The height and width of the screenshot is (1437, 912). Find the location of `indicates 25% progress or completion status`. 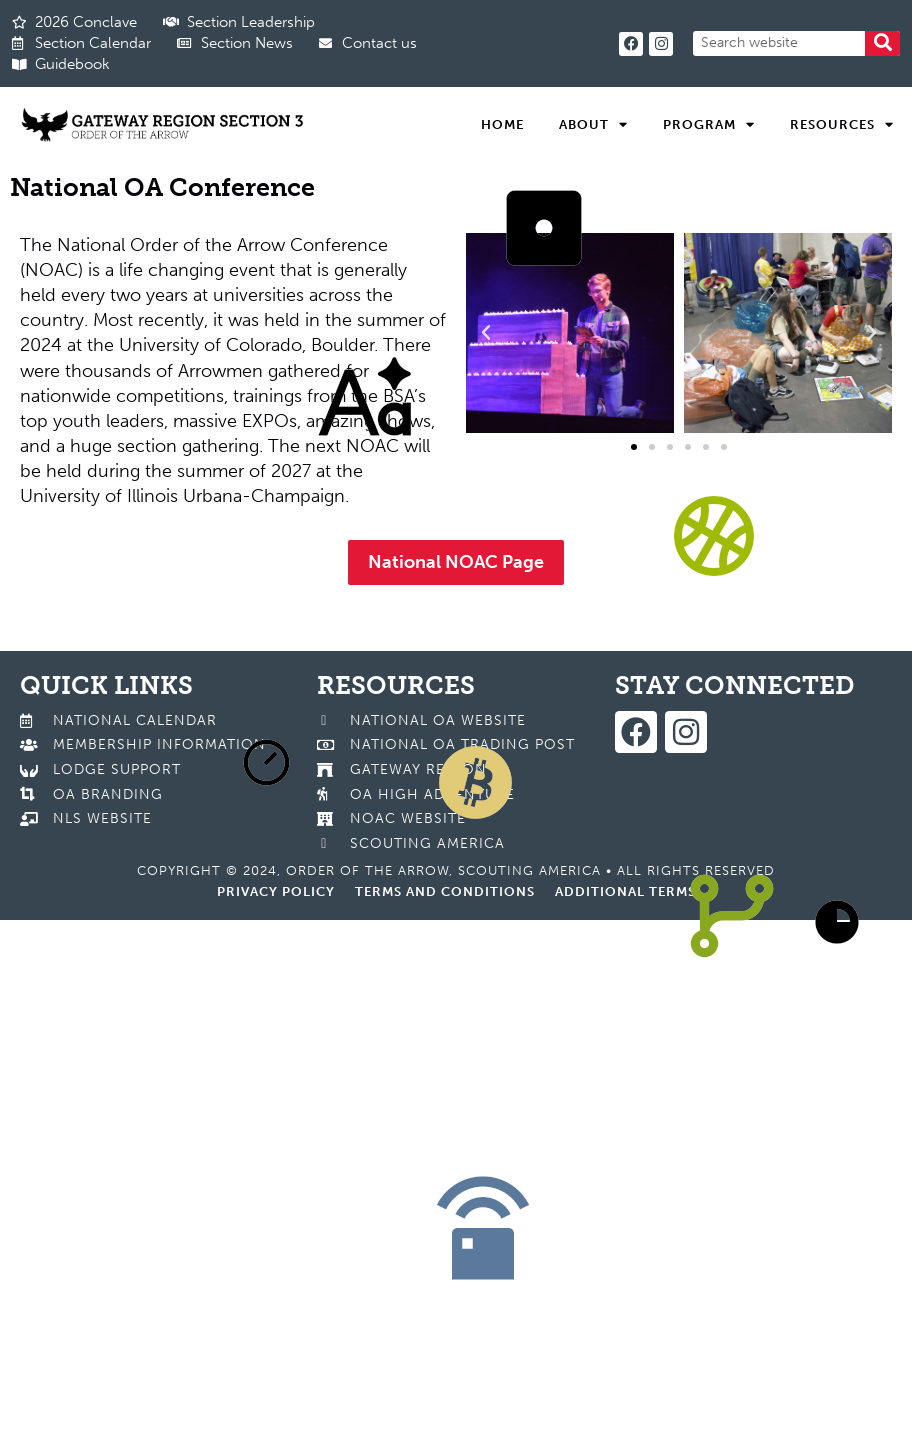

indicates 25% progress or completion status is located at coordinates (837, 922).